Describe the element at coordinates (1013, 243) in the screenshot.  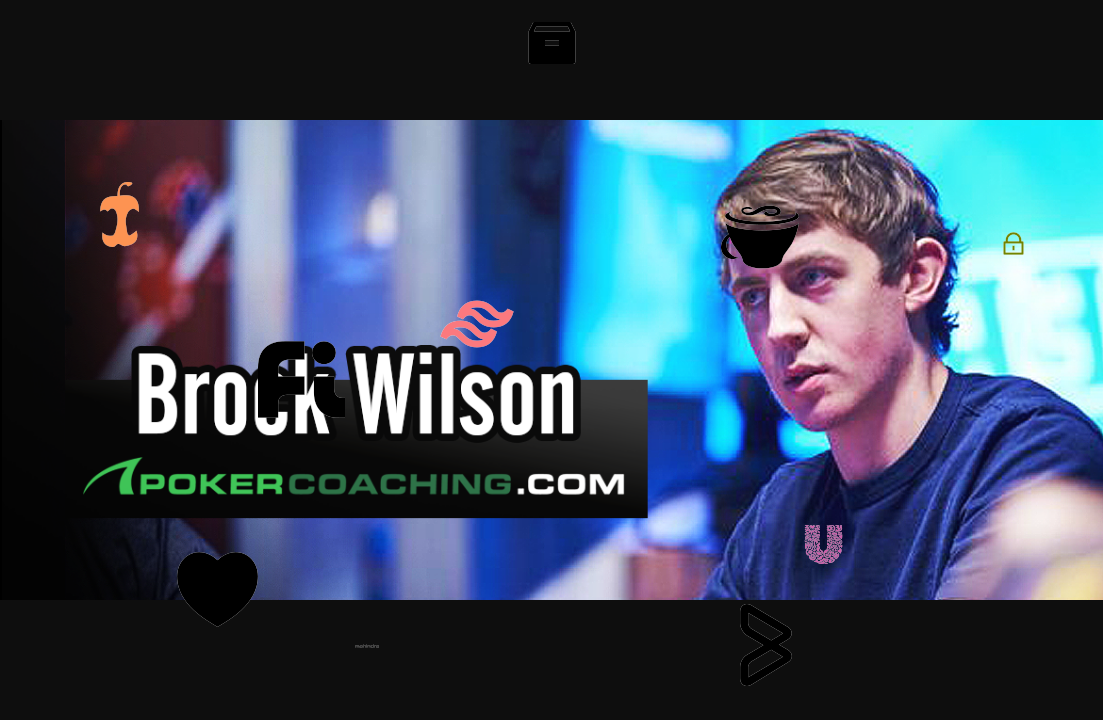
I see `lock or secure this item` at that location.